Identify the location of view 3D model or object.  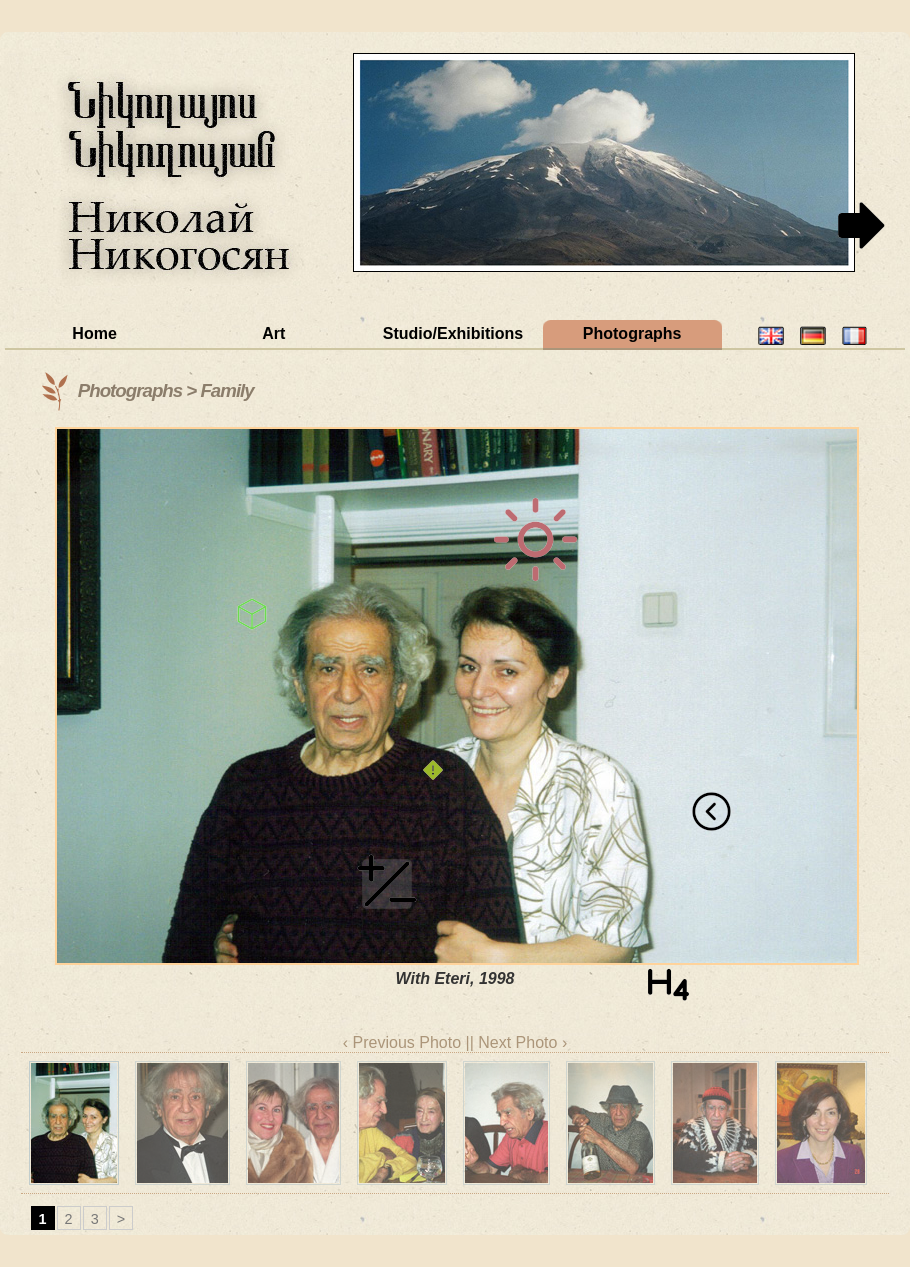
(252, 614).